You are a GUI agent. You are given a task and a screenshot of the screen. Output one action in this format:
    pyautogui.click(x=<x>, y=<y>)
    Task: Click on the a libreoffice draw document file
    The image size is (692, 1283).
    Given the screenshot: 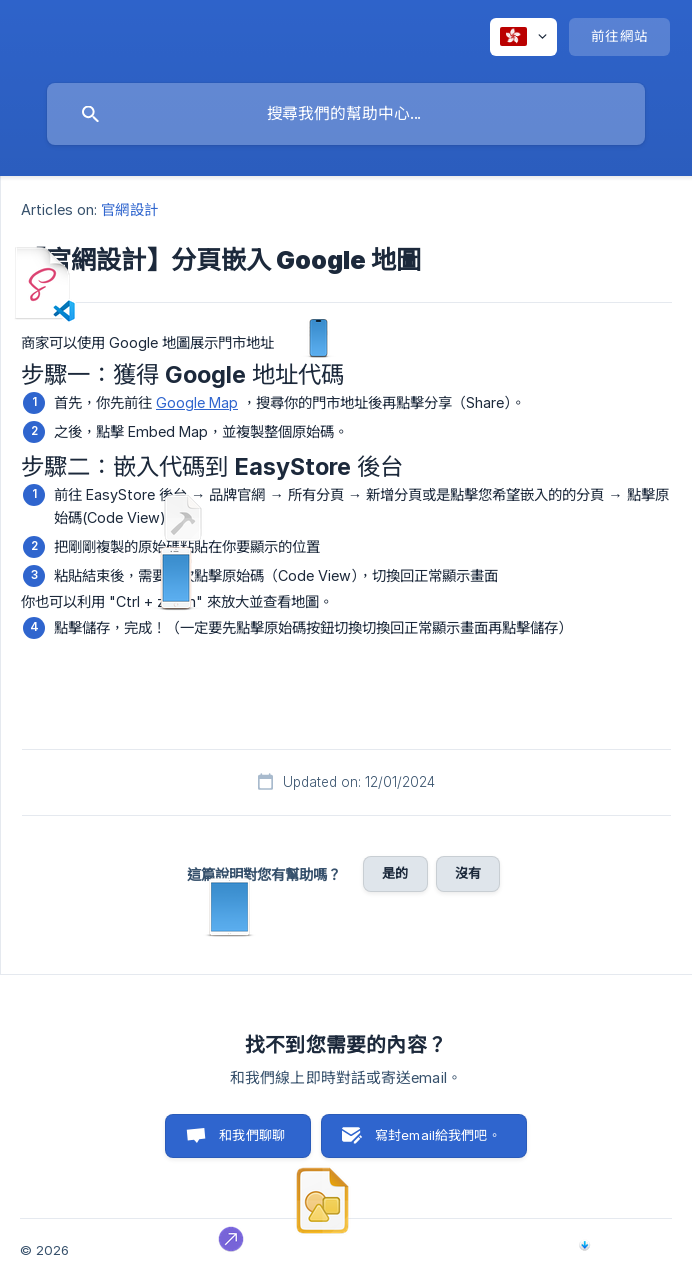 What is the action you would take?
    pyautogui.click(x=322, y=1200)
    